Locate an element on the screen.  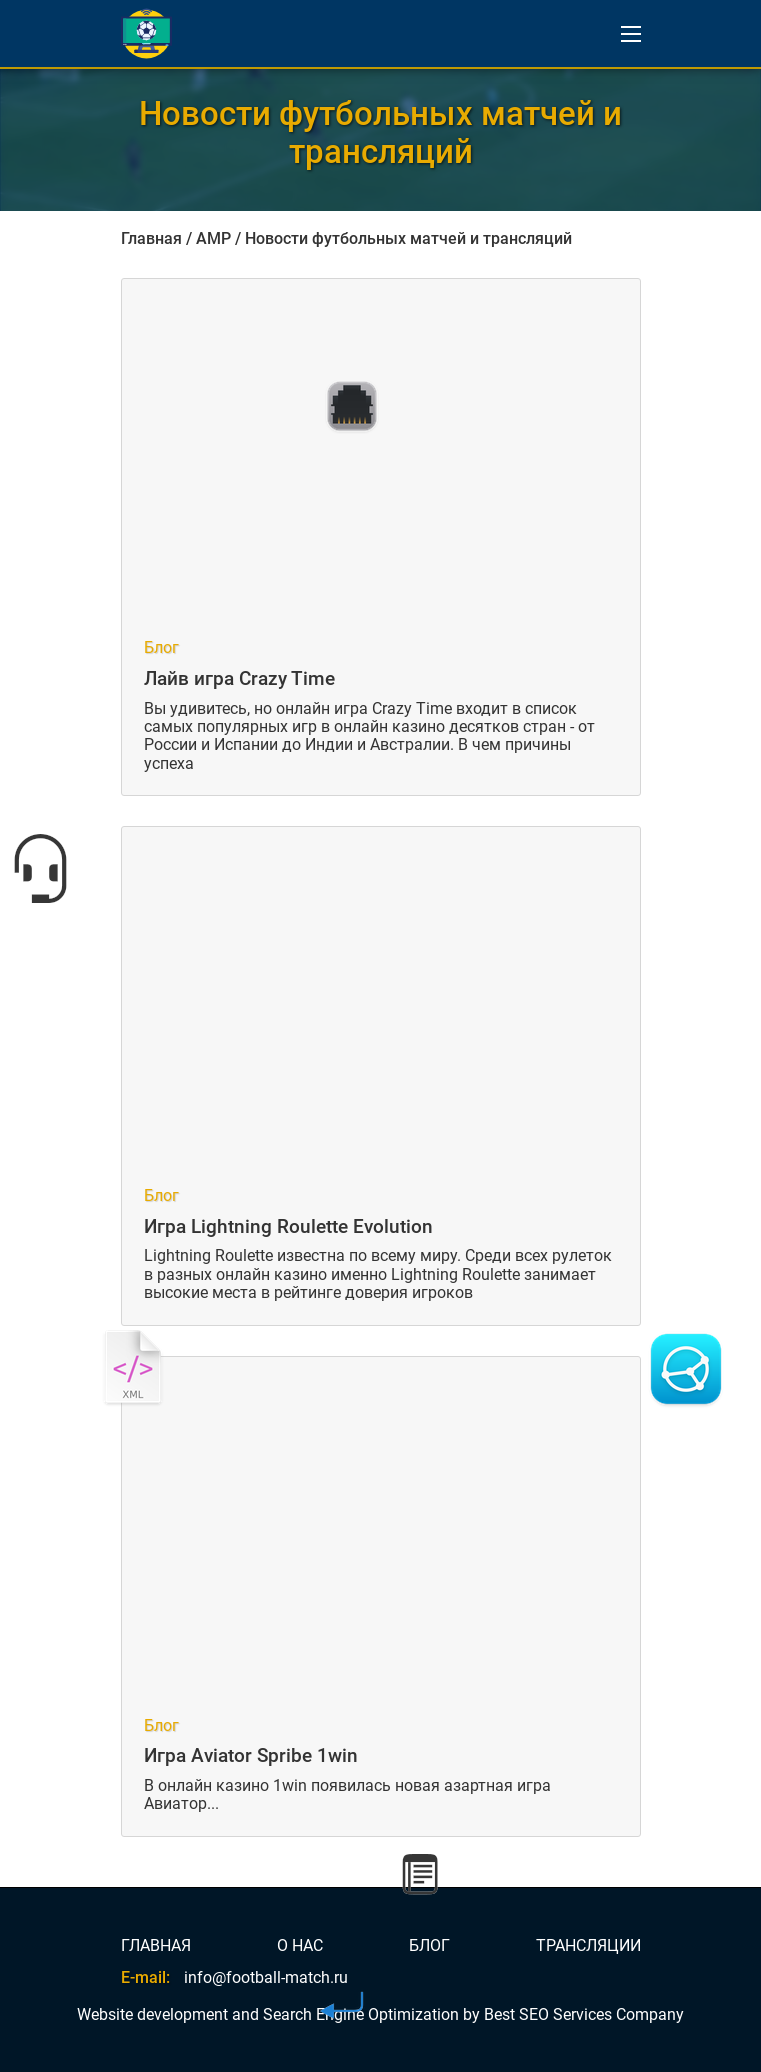
open the notes app is located at coordinates (421, 1875).